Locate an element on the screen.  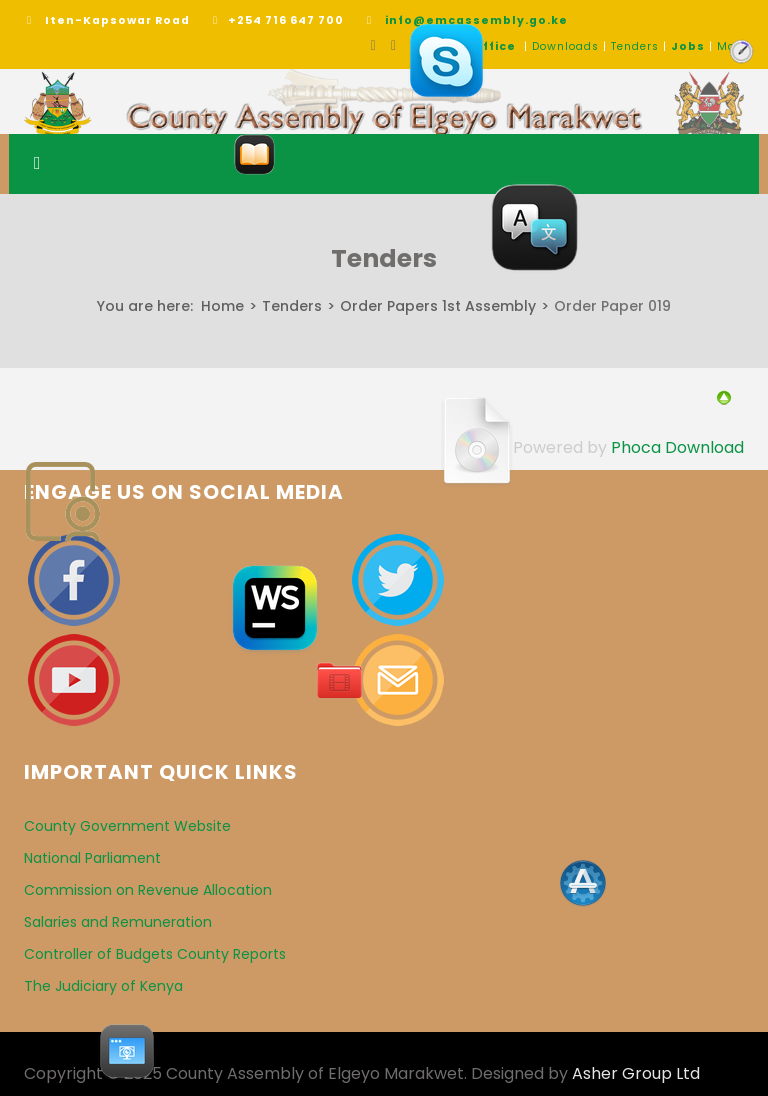
open the Books app is located at coordinates (254, 154).